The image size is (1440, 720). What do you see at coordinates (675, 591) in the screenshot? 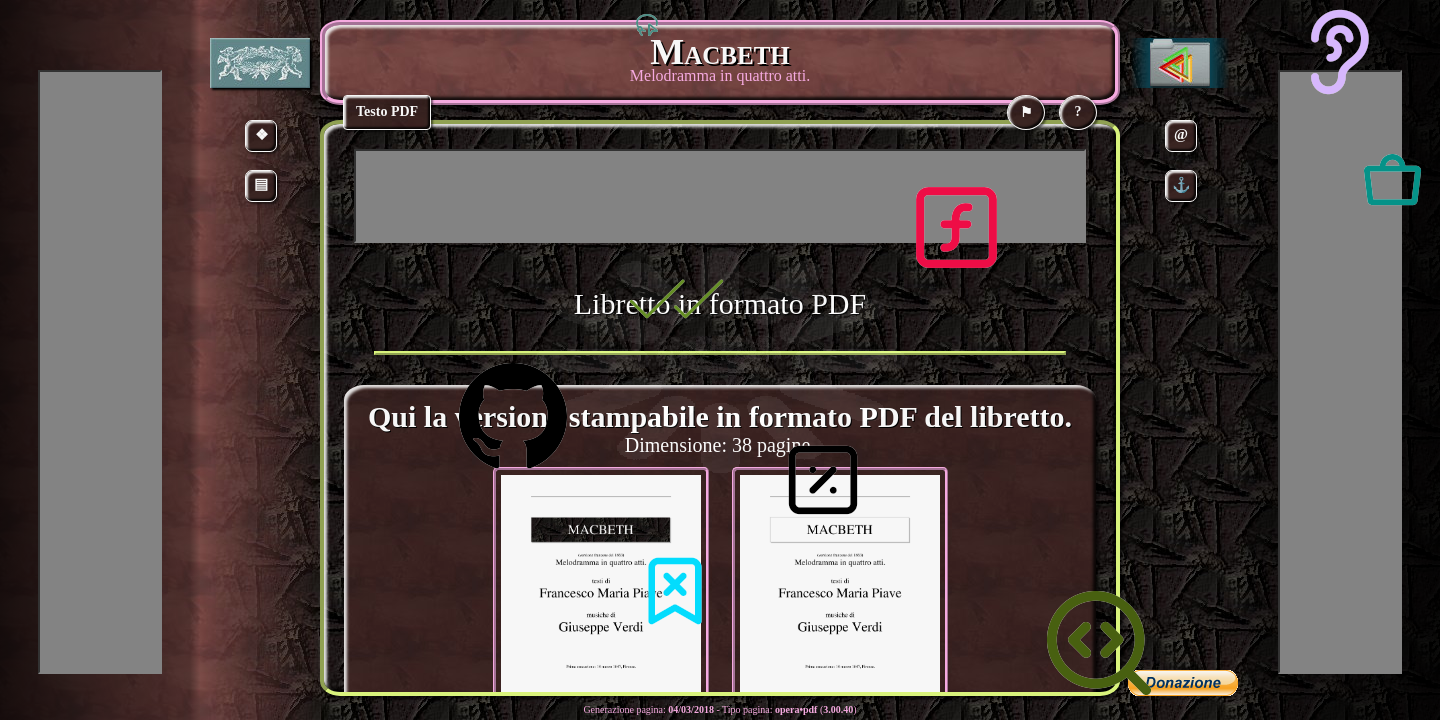
I see `remove a bookmark` at bounding box center [675, 591].